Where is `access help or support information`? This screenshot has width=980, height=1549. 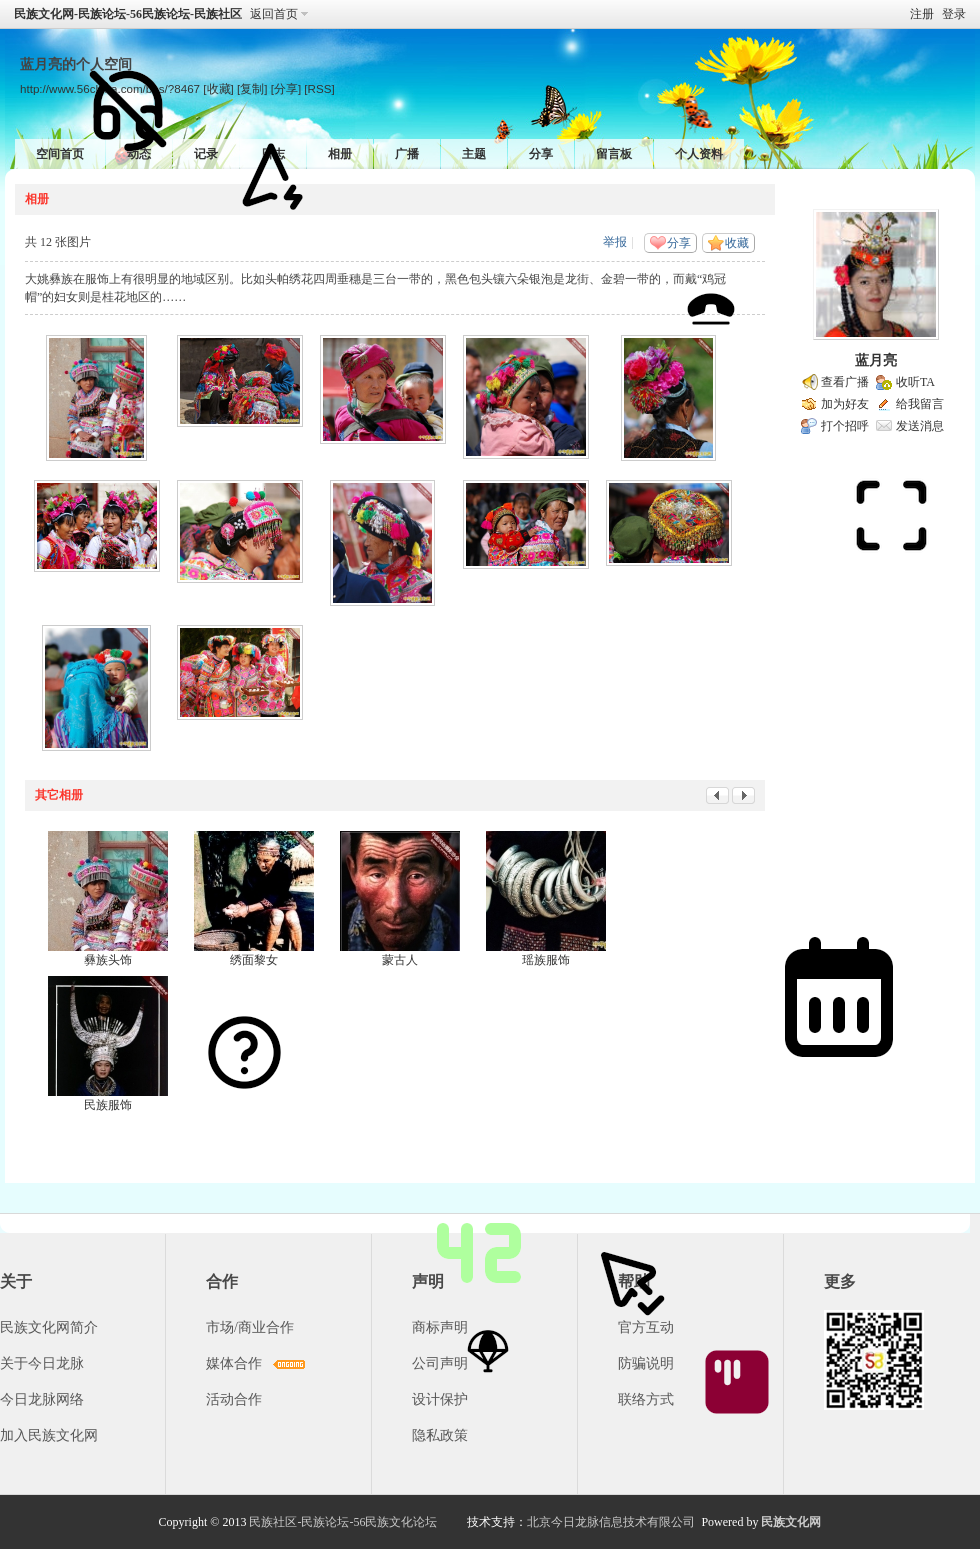 access help or support information is located at coordinates (244, 1052).